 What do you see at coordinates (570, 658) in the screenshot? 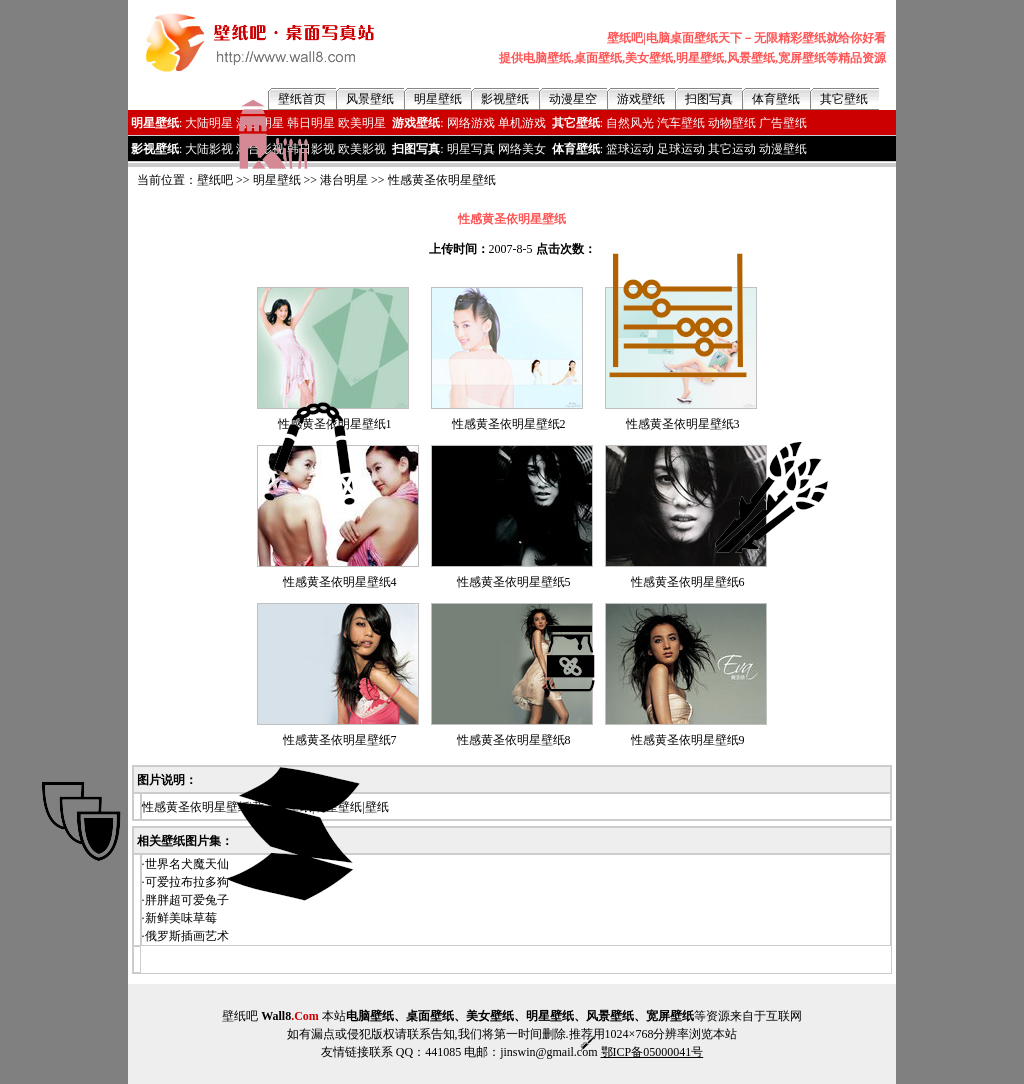
I see `honey or jam item in a game inventory` at bounding box center [570, 658].